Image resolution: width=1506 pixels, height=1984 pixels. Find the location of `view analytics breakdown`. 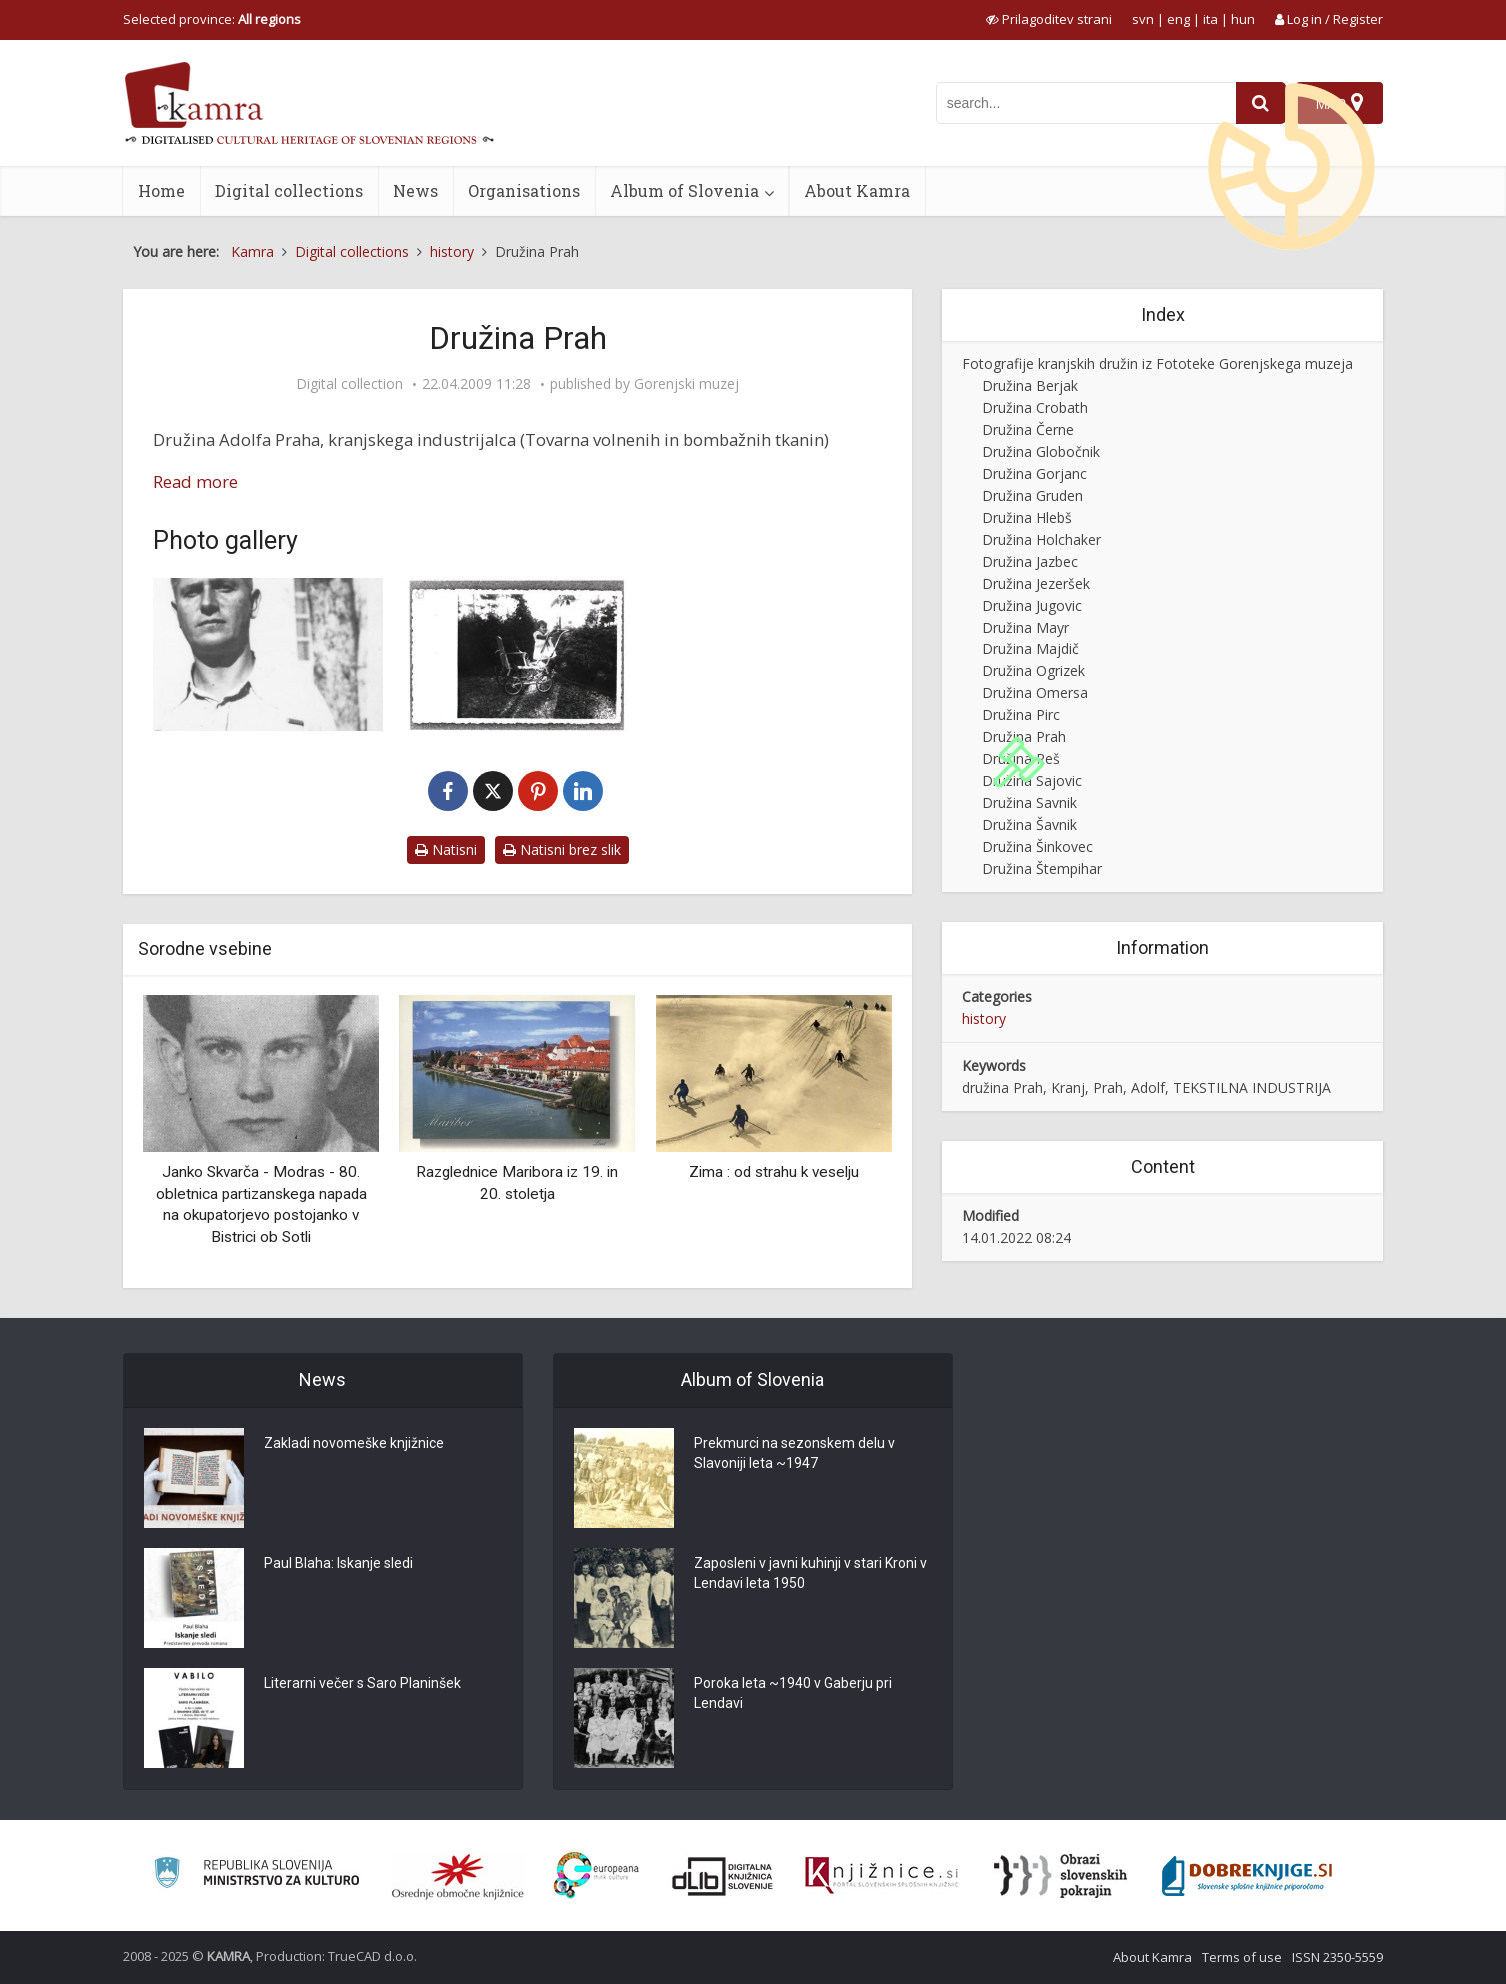

view analytics breakdown is located at coordinates (1291, 166).